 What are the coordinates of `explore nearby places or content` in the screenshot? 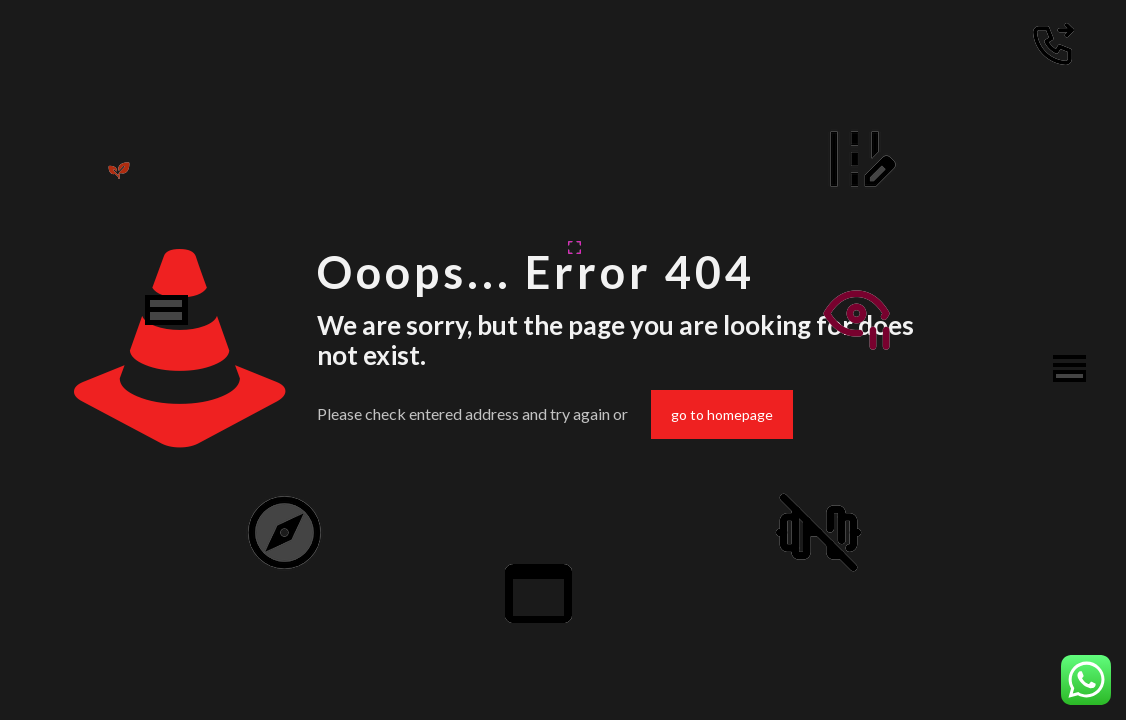 It's located at (284, 532).